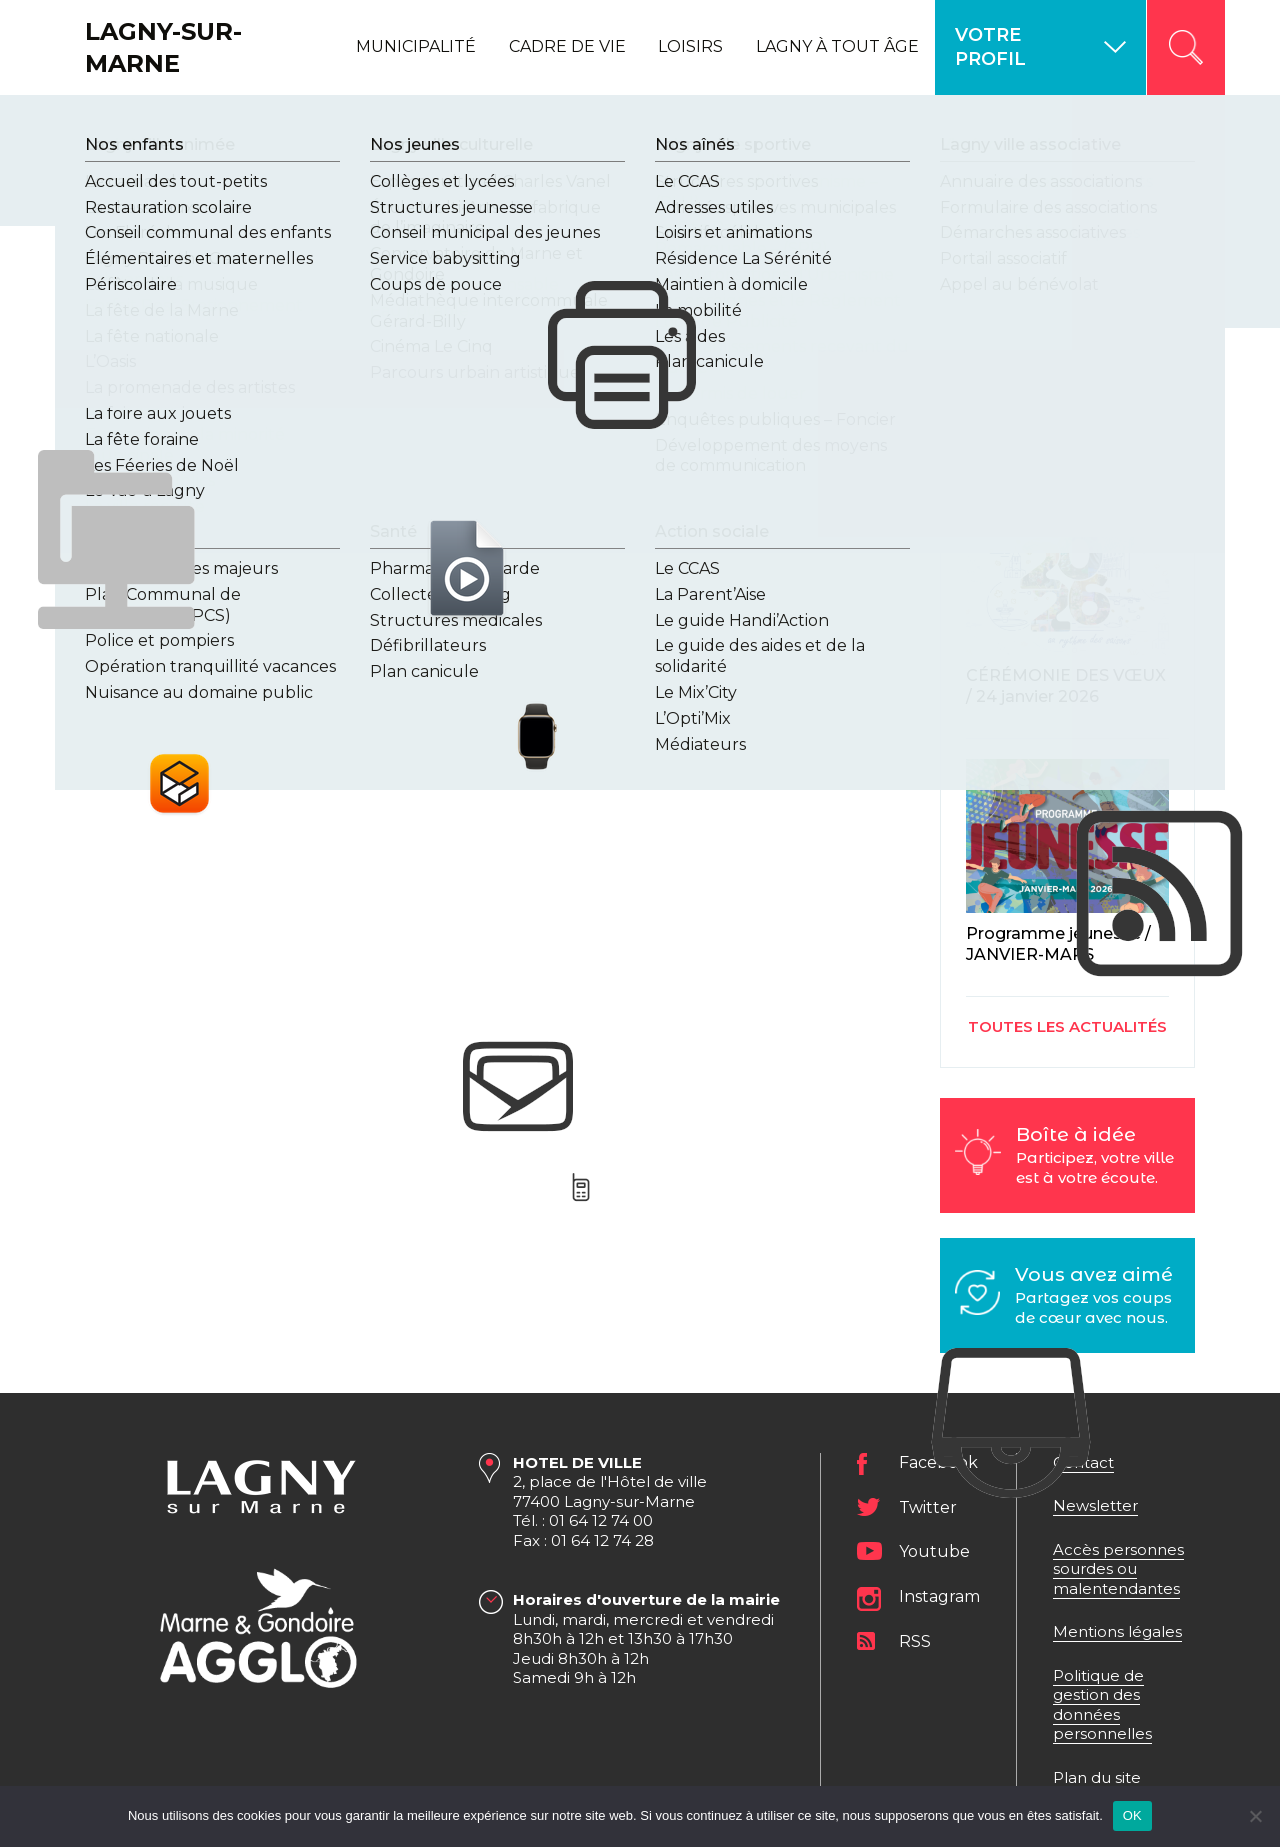 This screenshot has height=1847, width=1280. What do you see at coordinates (179, 783) in the screenshot?
I see `open gazebo robotics simulation app` at bounding box center [179, 783].